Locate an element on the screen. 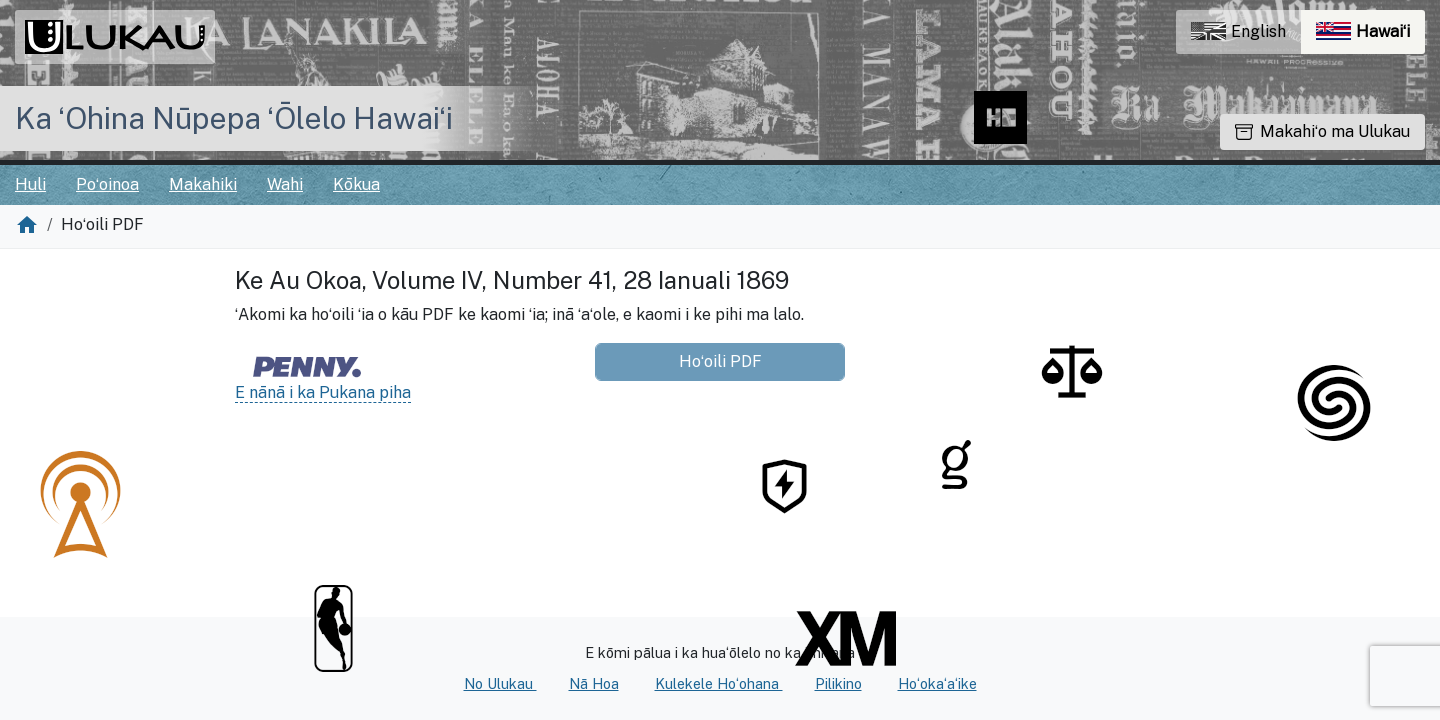 This screenshot has height=720, width=1440. enable fast security scan is located at coordinates (784, 486).